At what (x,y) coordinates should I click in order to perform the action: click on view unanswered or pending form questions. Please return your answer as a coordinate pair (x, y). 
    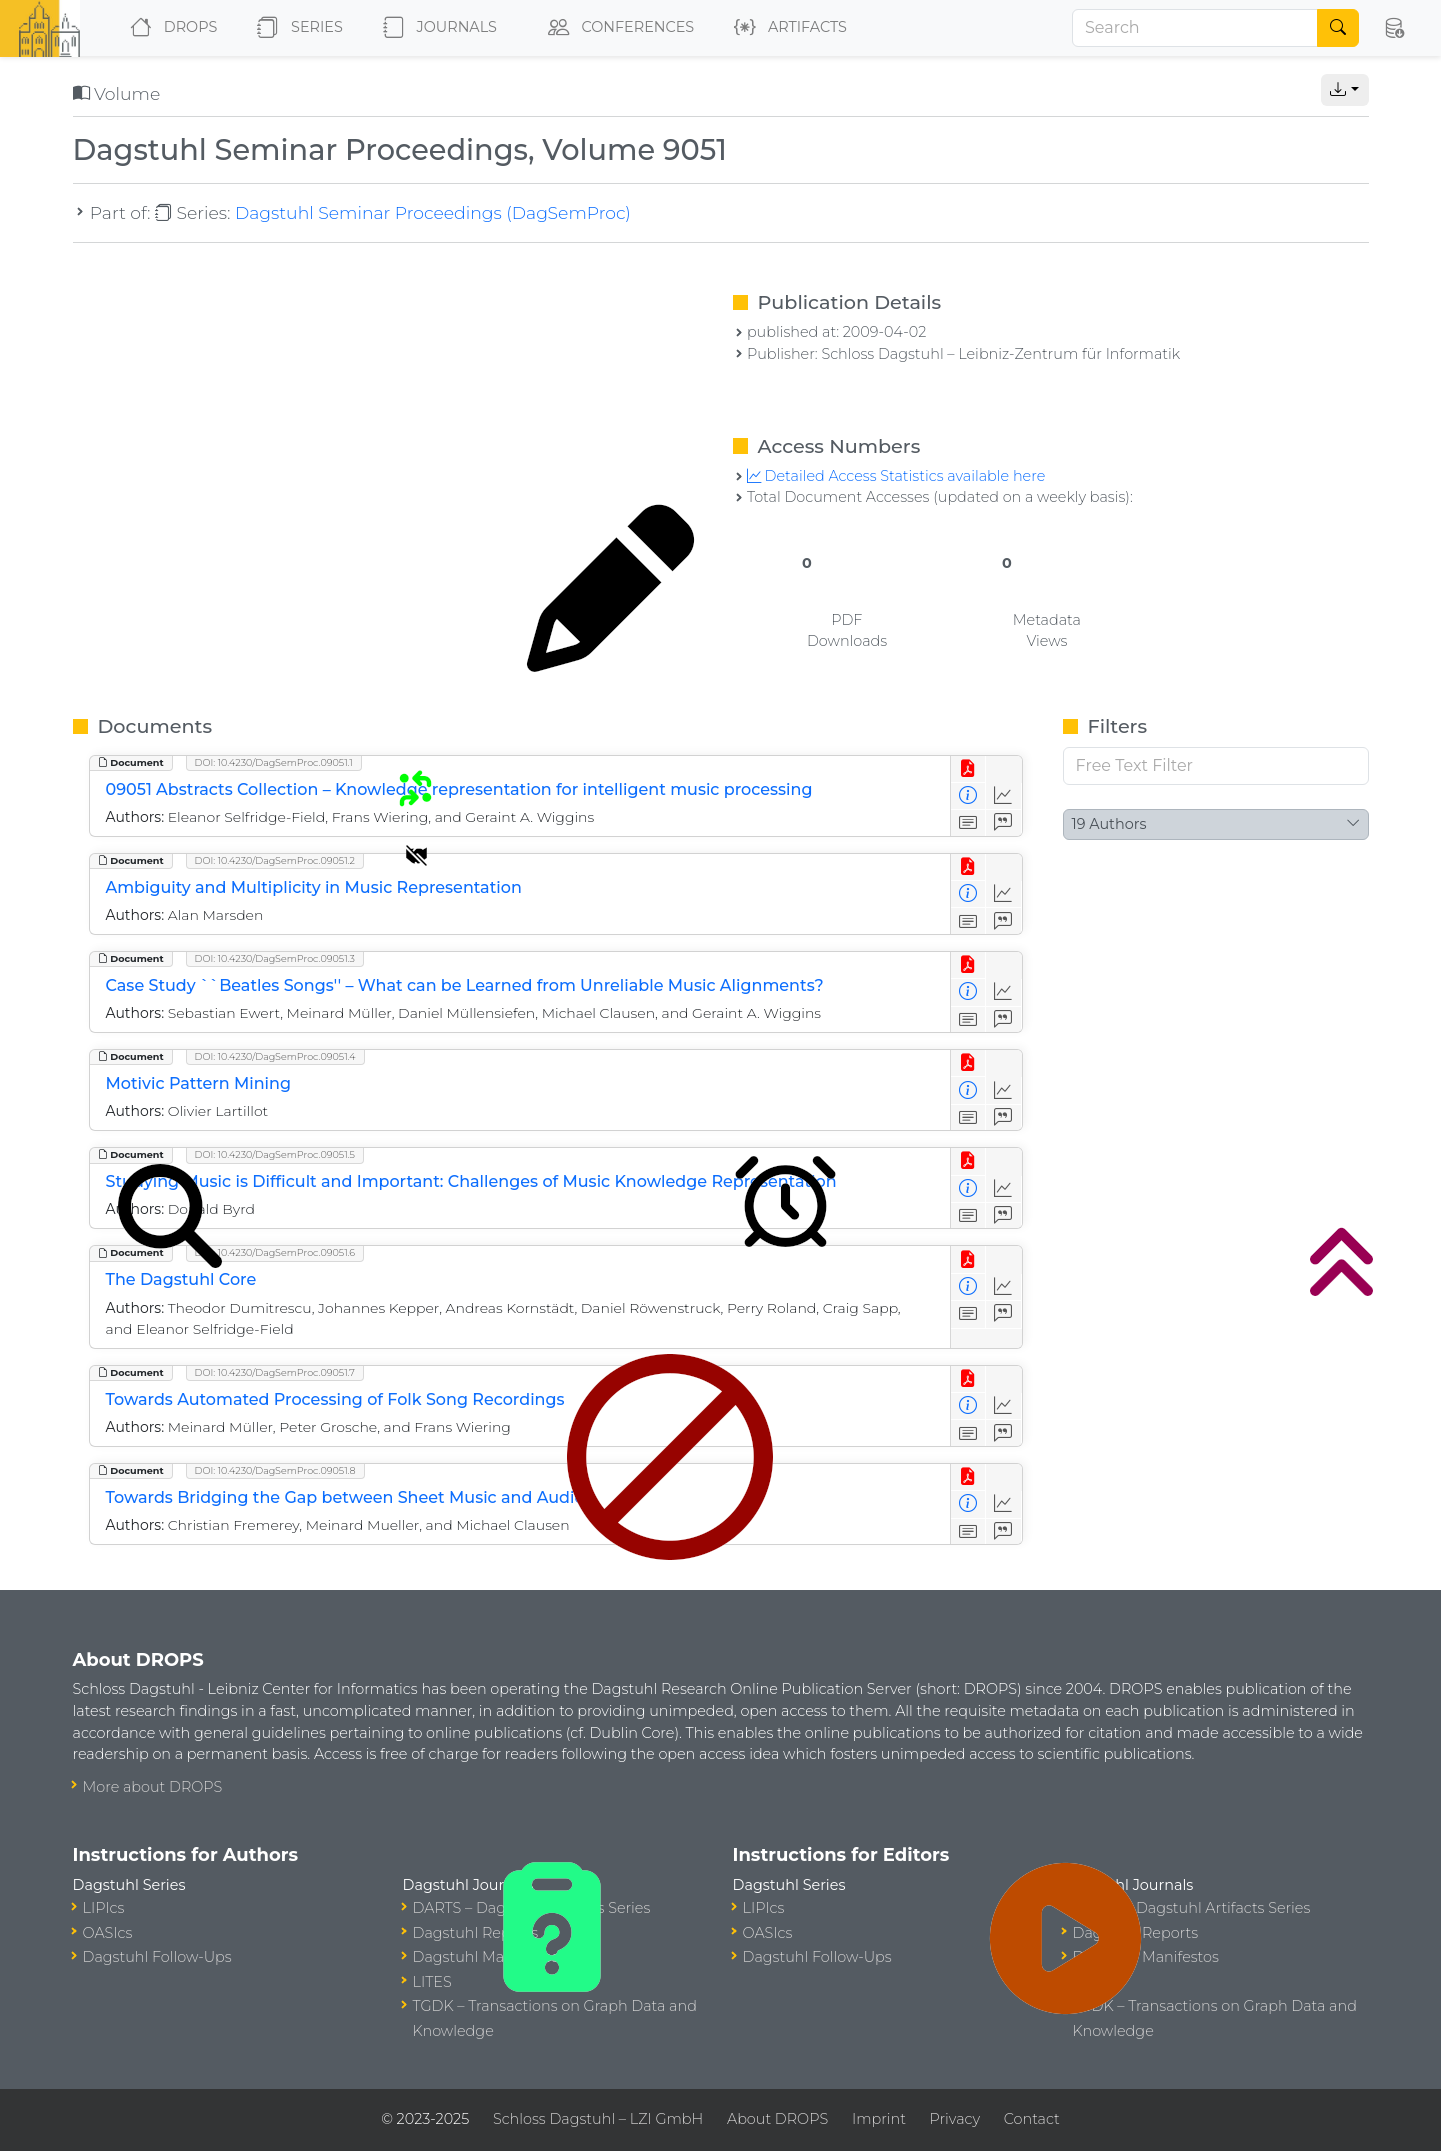
    Looking at the image, I should click on (552, 1927).